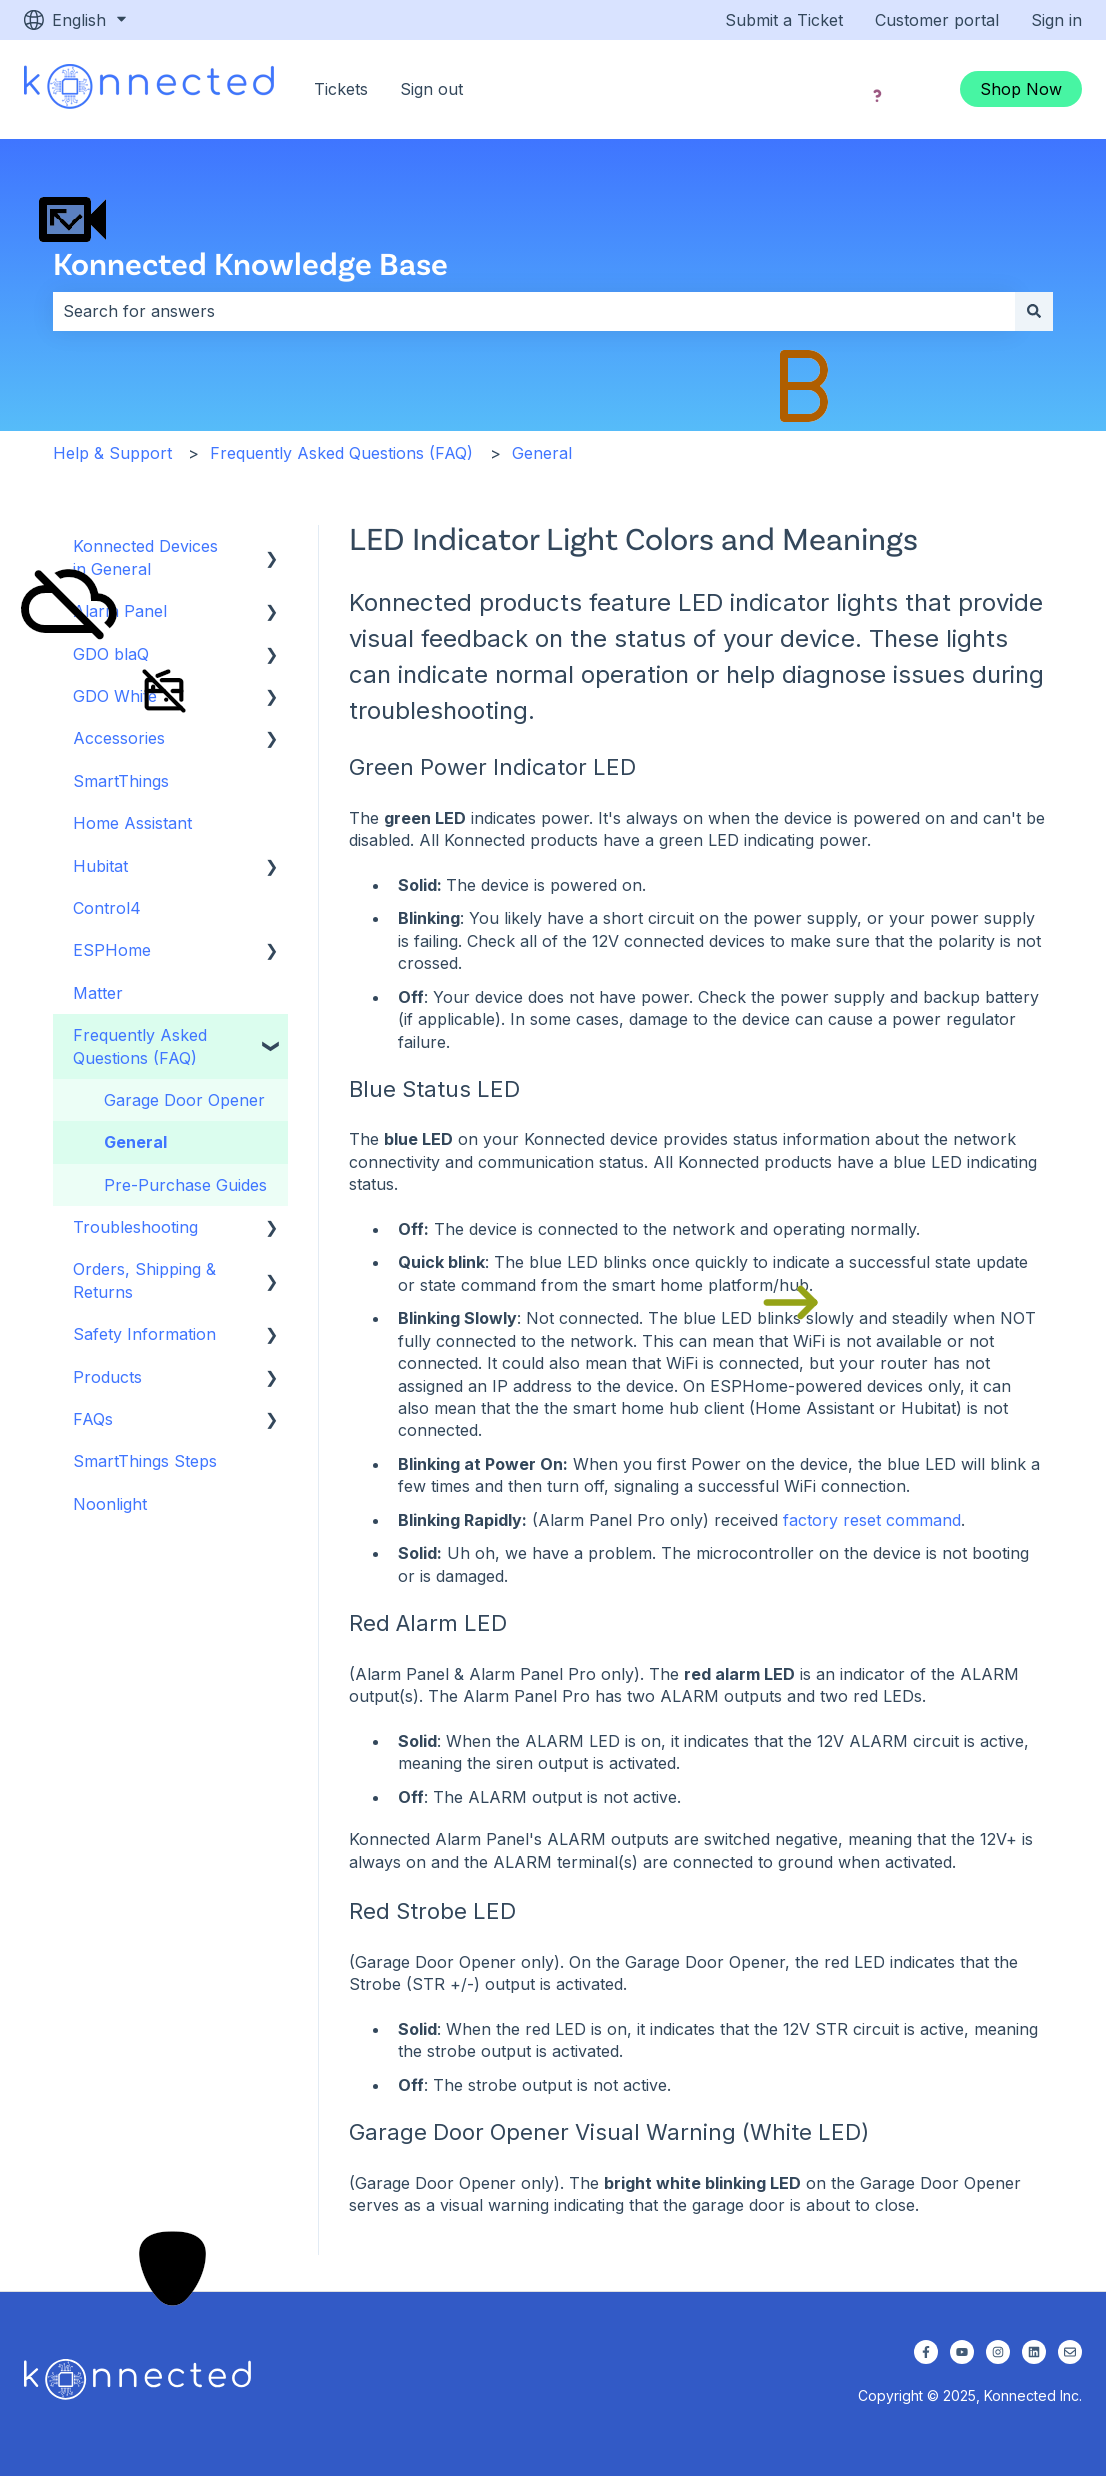  Describe the element at coordinates (164, 691) in the screenshot. I see `radio or broadcast feature disabled` at that location.